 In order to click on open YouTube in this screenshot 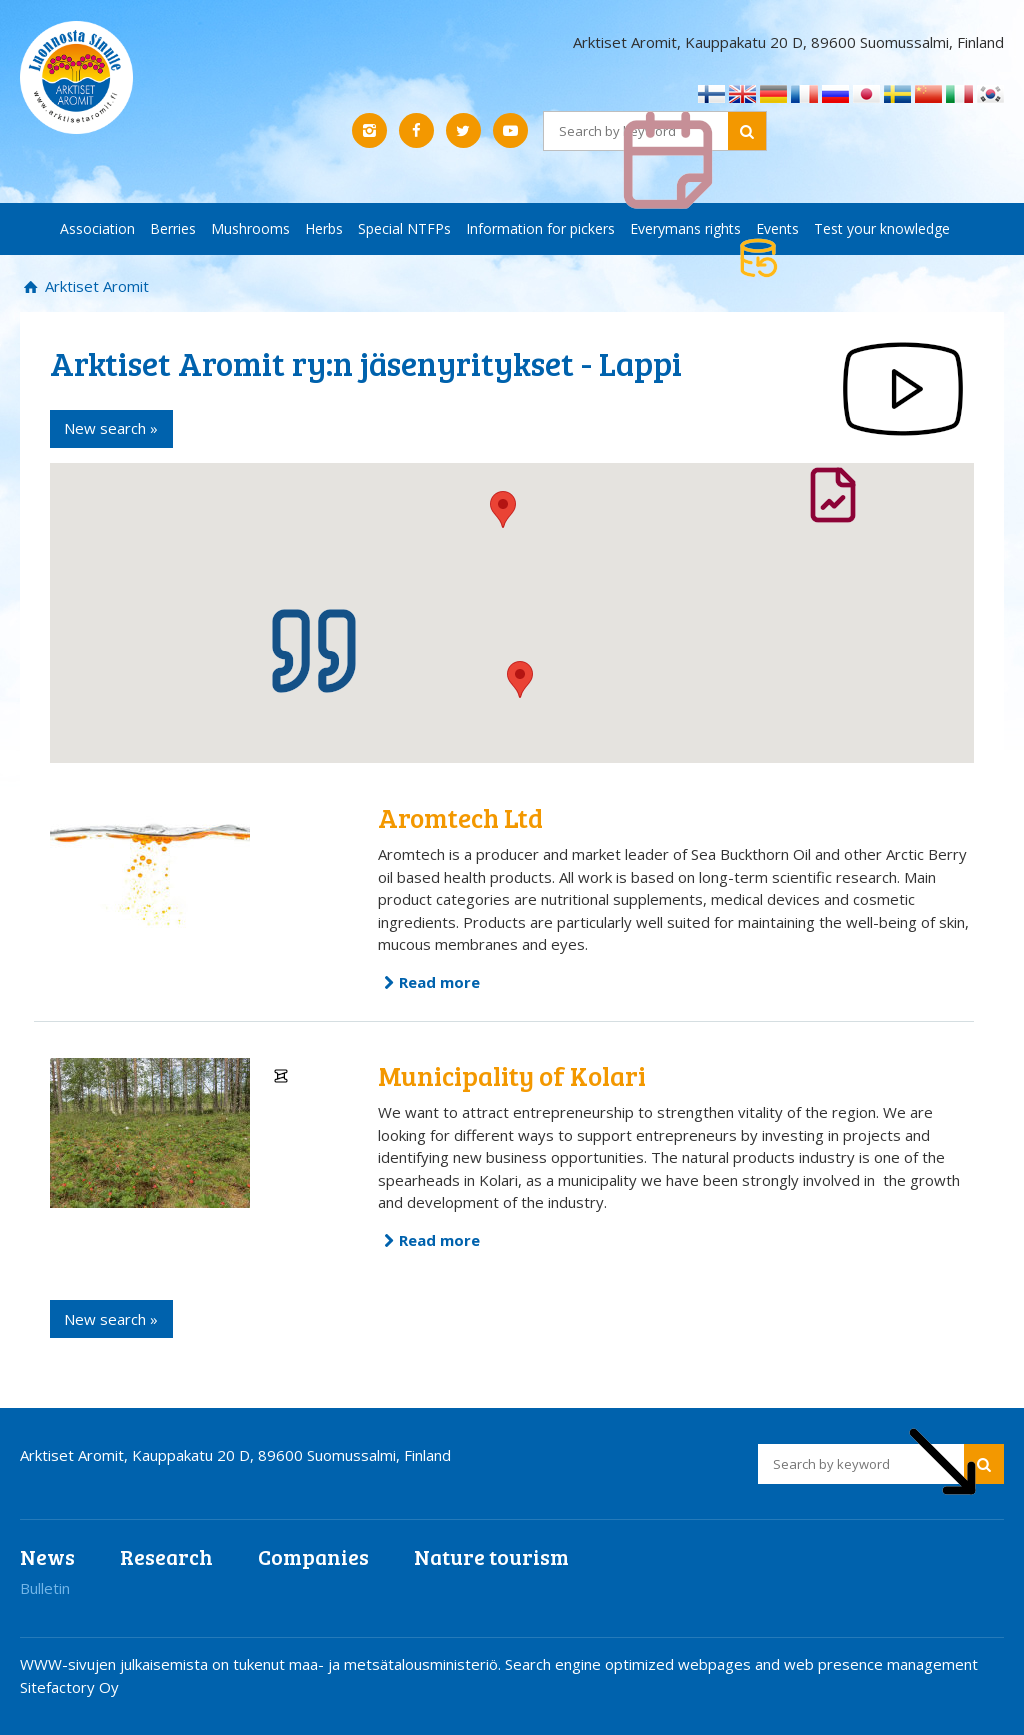, I will do `click(903, 389)`.